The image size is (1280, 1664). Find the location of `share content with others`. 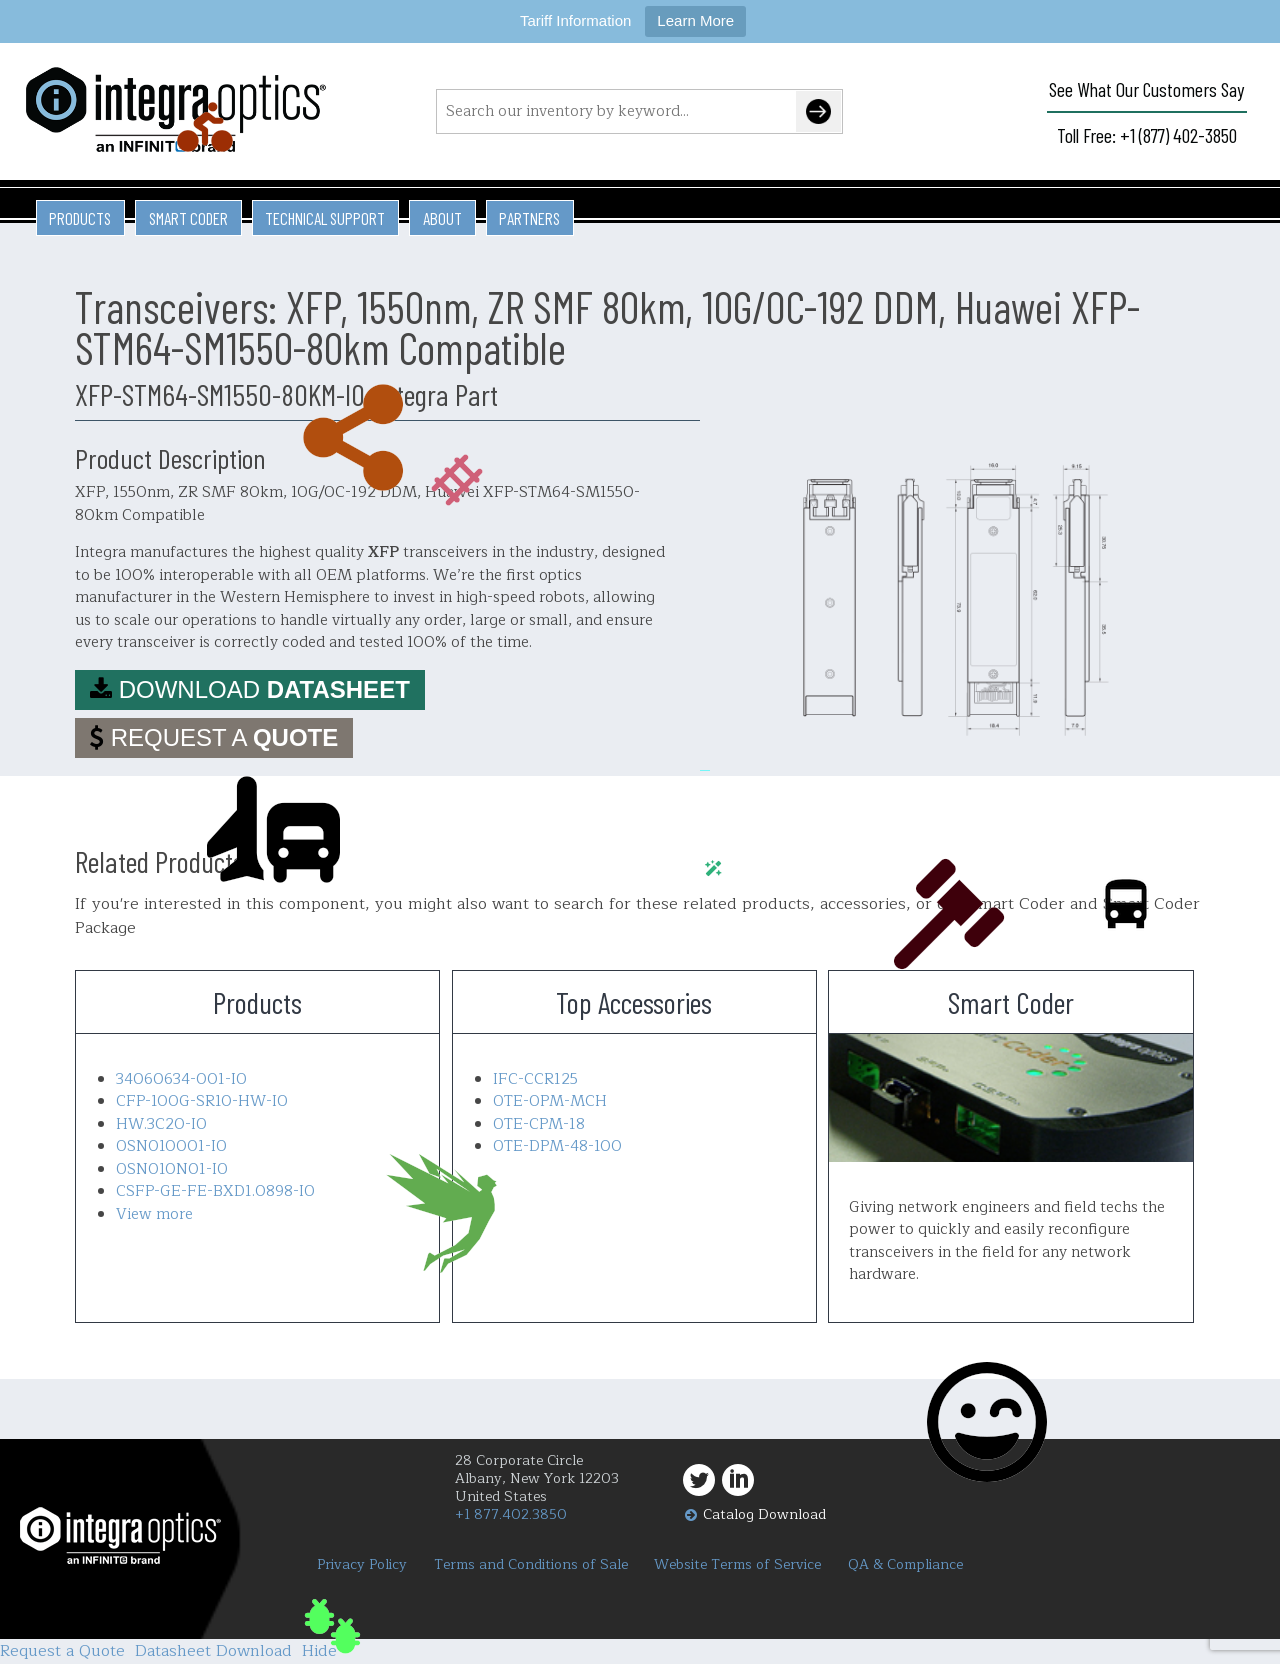

share content with others is located at coordinates (356, 437).